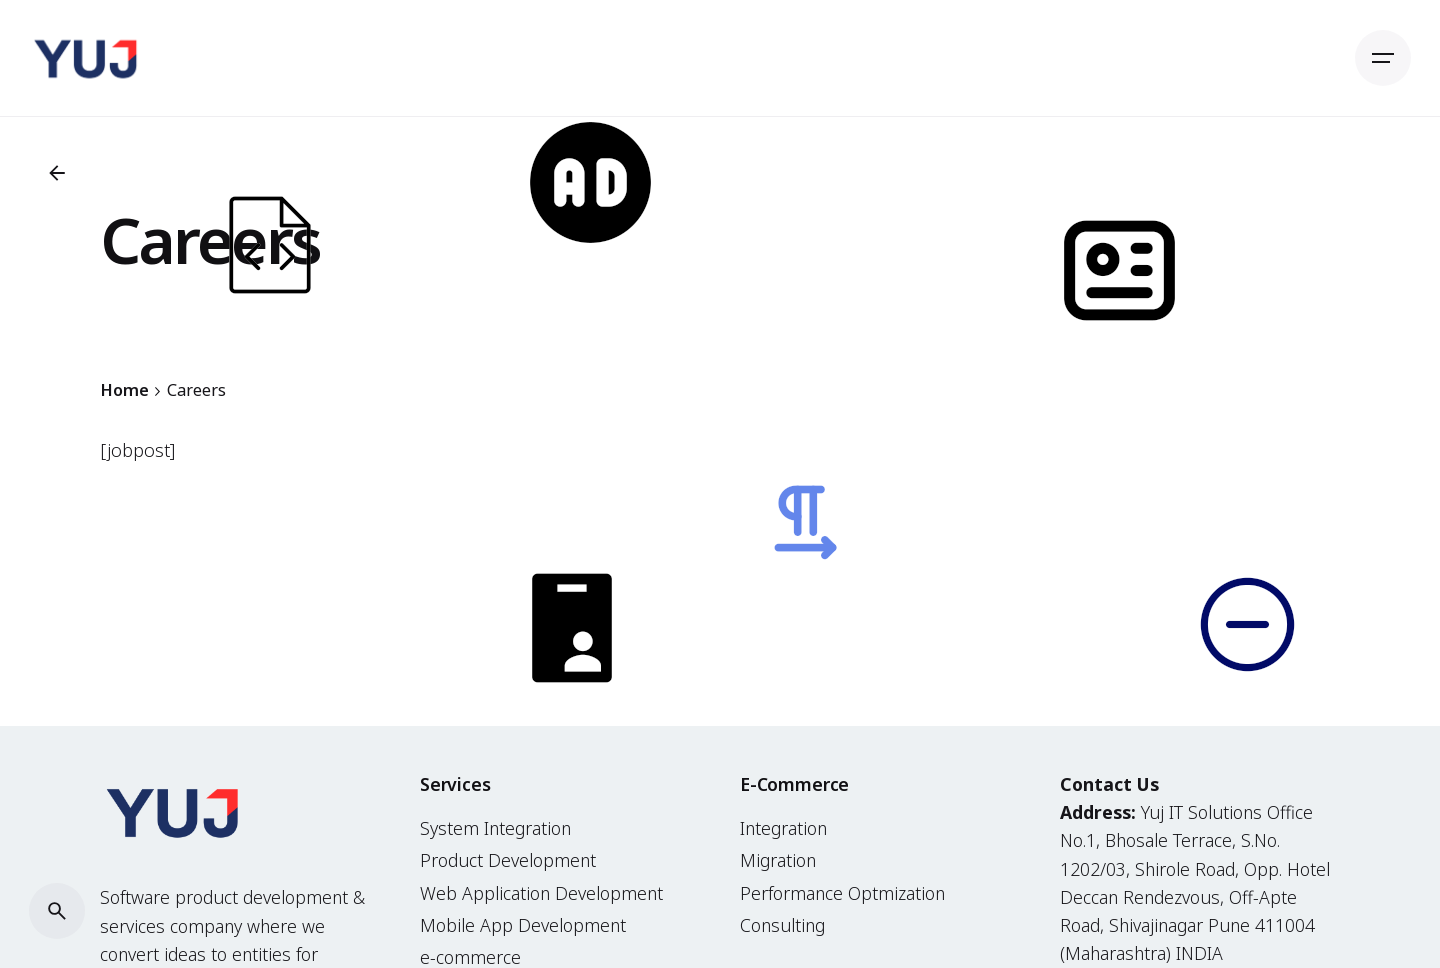 The height and width of the screenshot is (968, 1440). What do you see at coordinates (1247, 624) in the screenshot?
I see `remove an item from a list or cart` at bounding box center [1247, 624].